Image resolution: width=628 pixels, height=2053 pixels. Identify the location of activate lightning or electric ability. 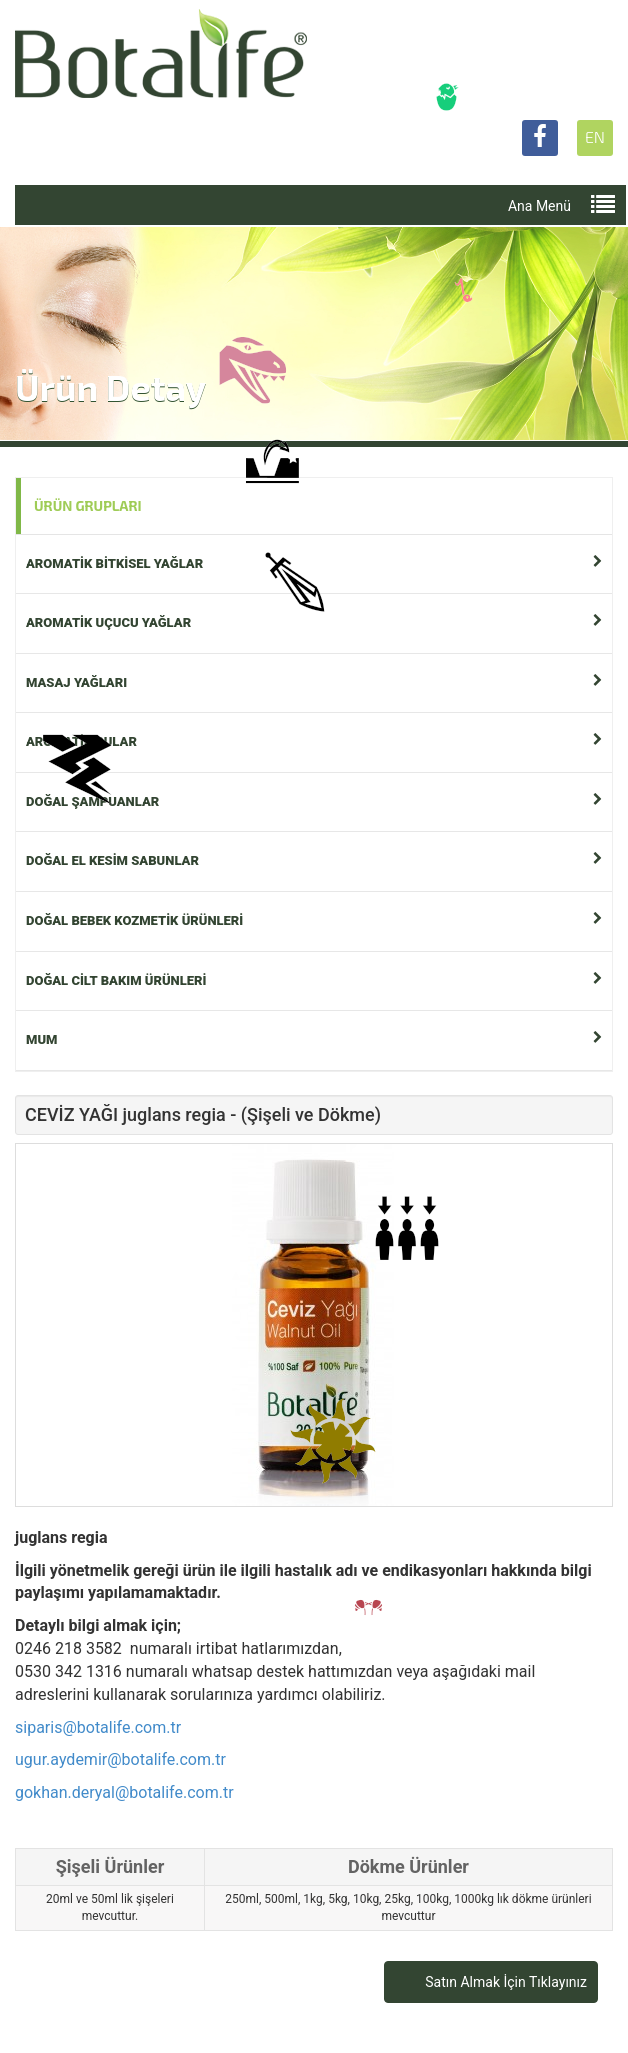
(78, 770).